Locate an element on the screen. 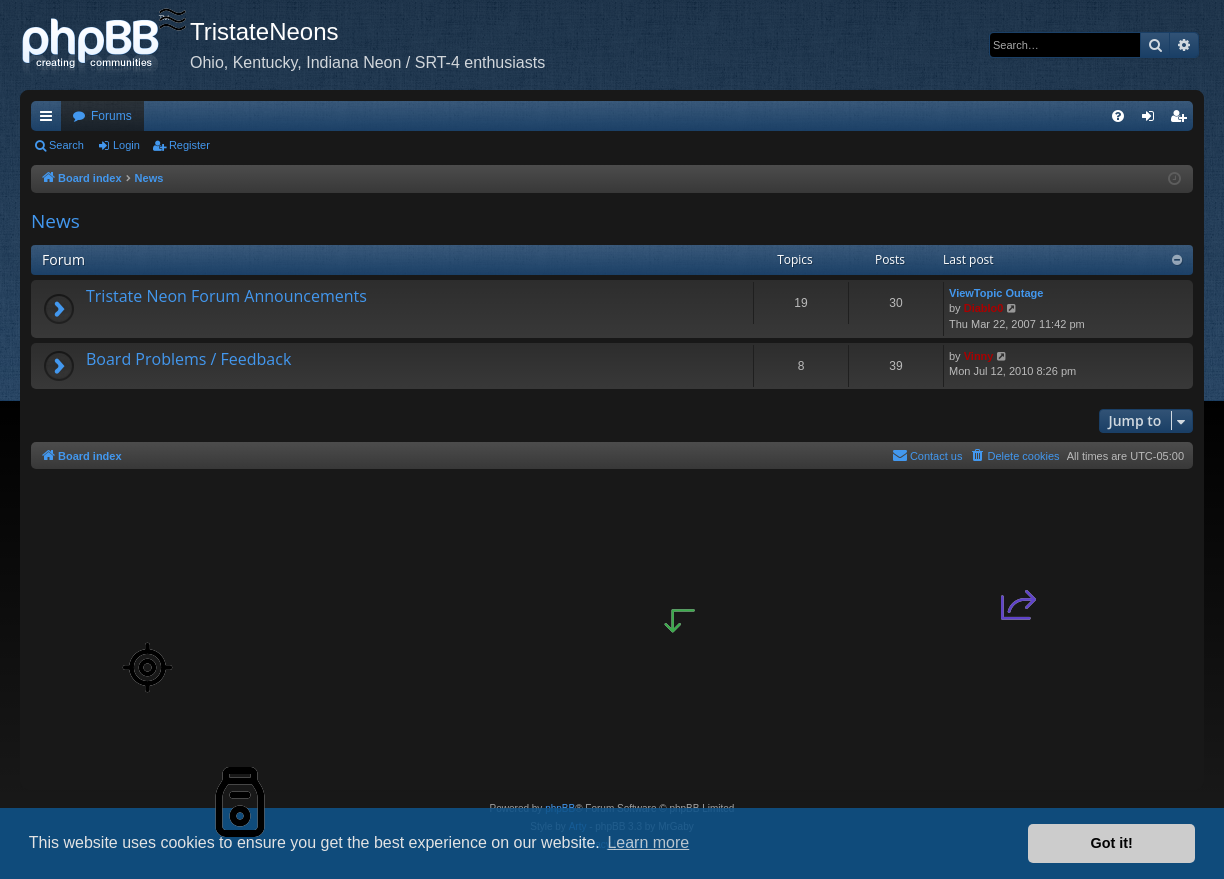 The width and height of the screenshot is (1224, 879). indicates water or aquatic features is located at coordinates (172, 19).